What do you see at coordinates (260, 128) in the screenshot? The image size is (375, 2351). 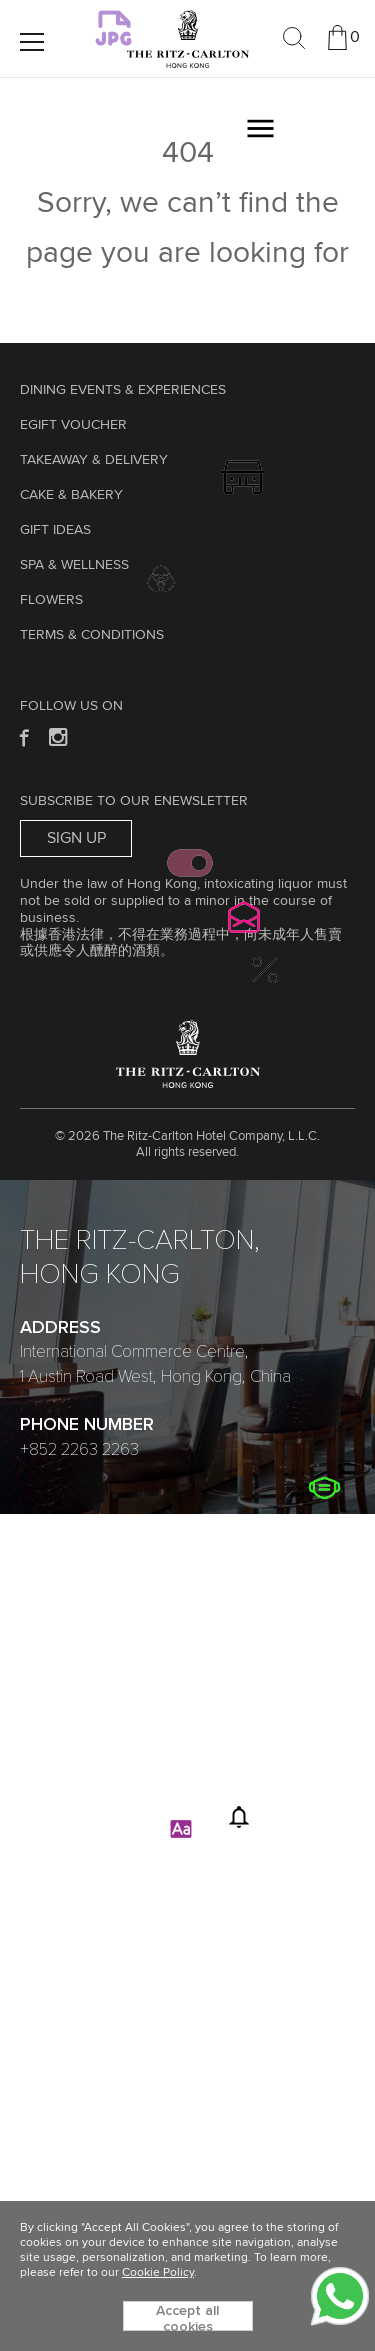 I see `open navigation menu` at bounding box center [260, 128].